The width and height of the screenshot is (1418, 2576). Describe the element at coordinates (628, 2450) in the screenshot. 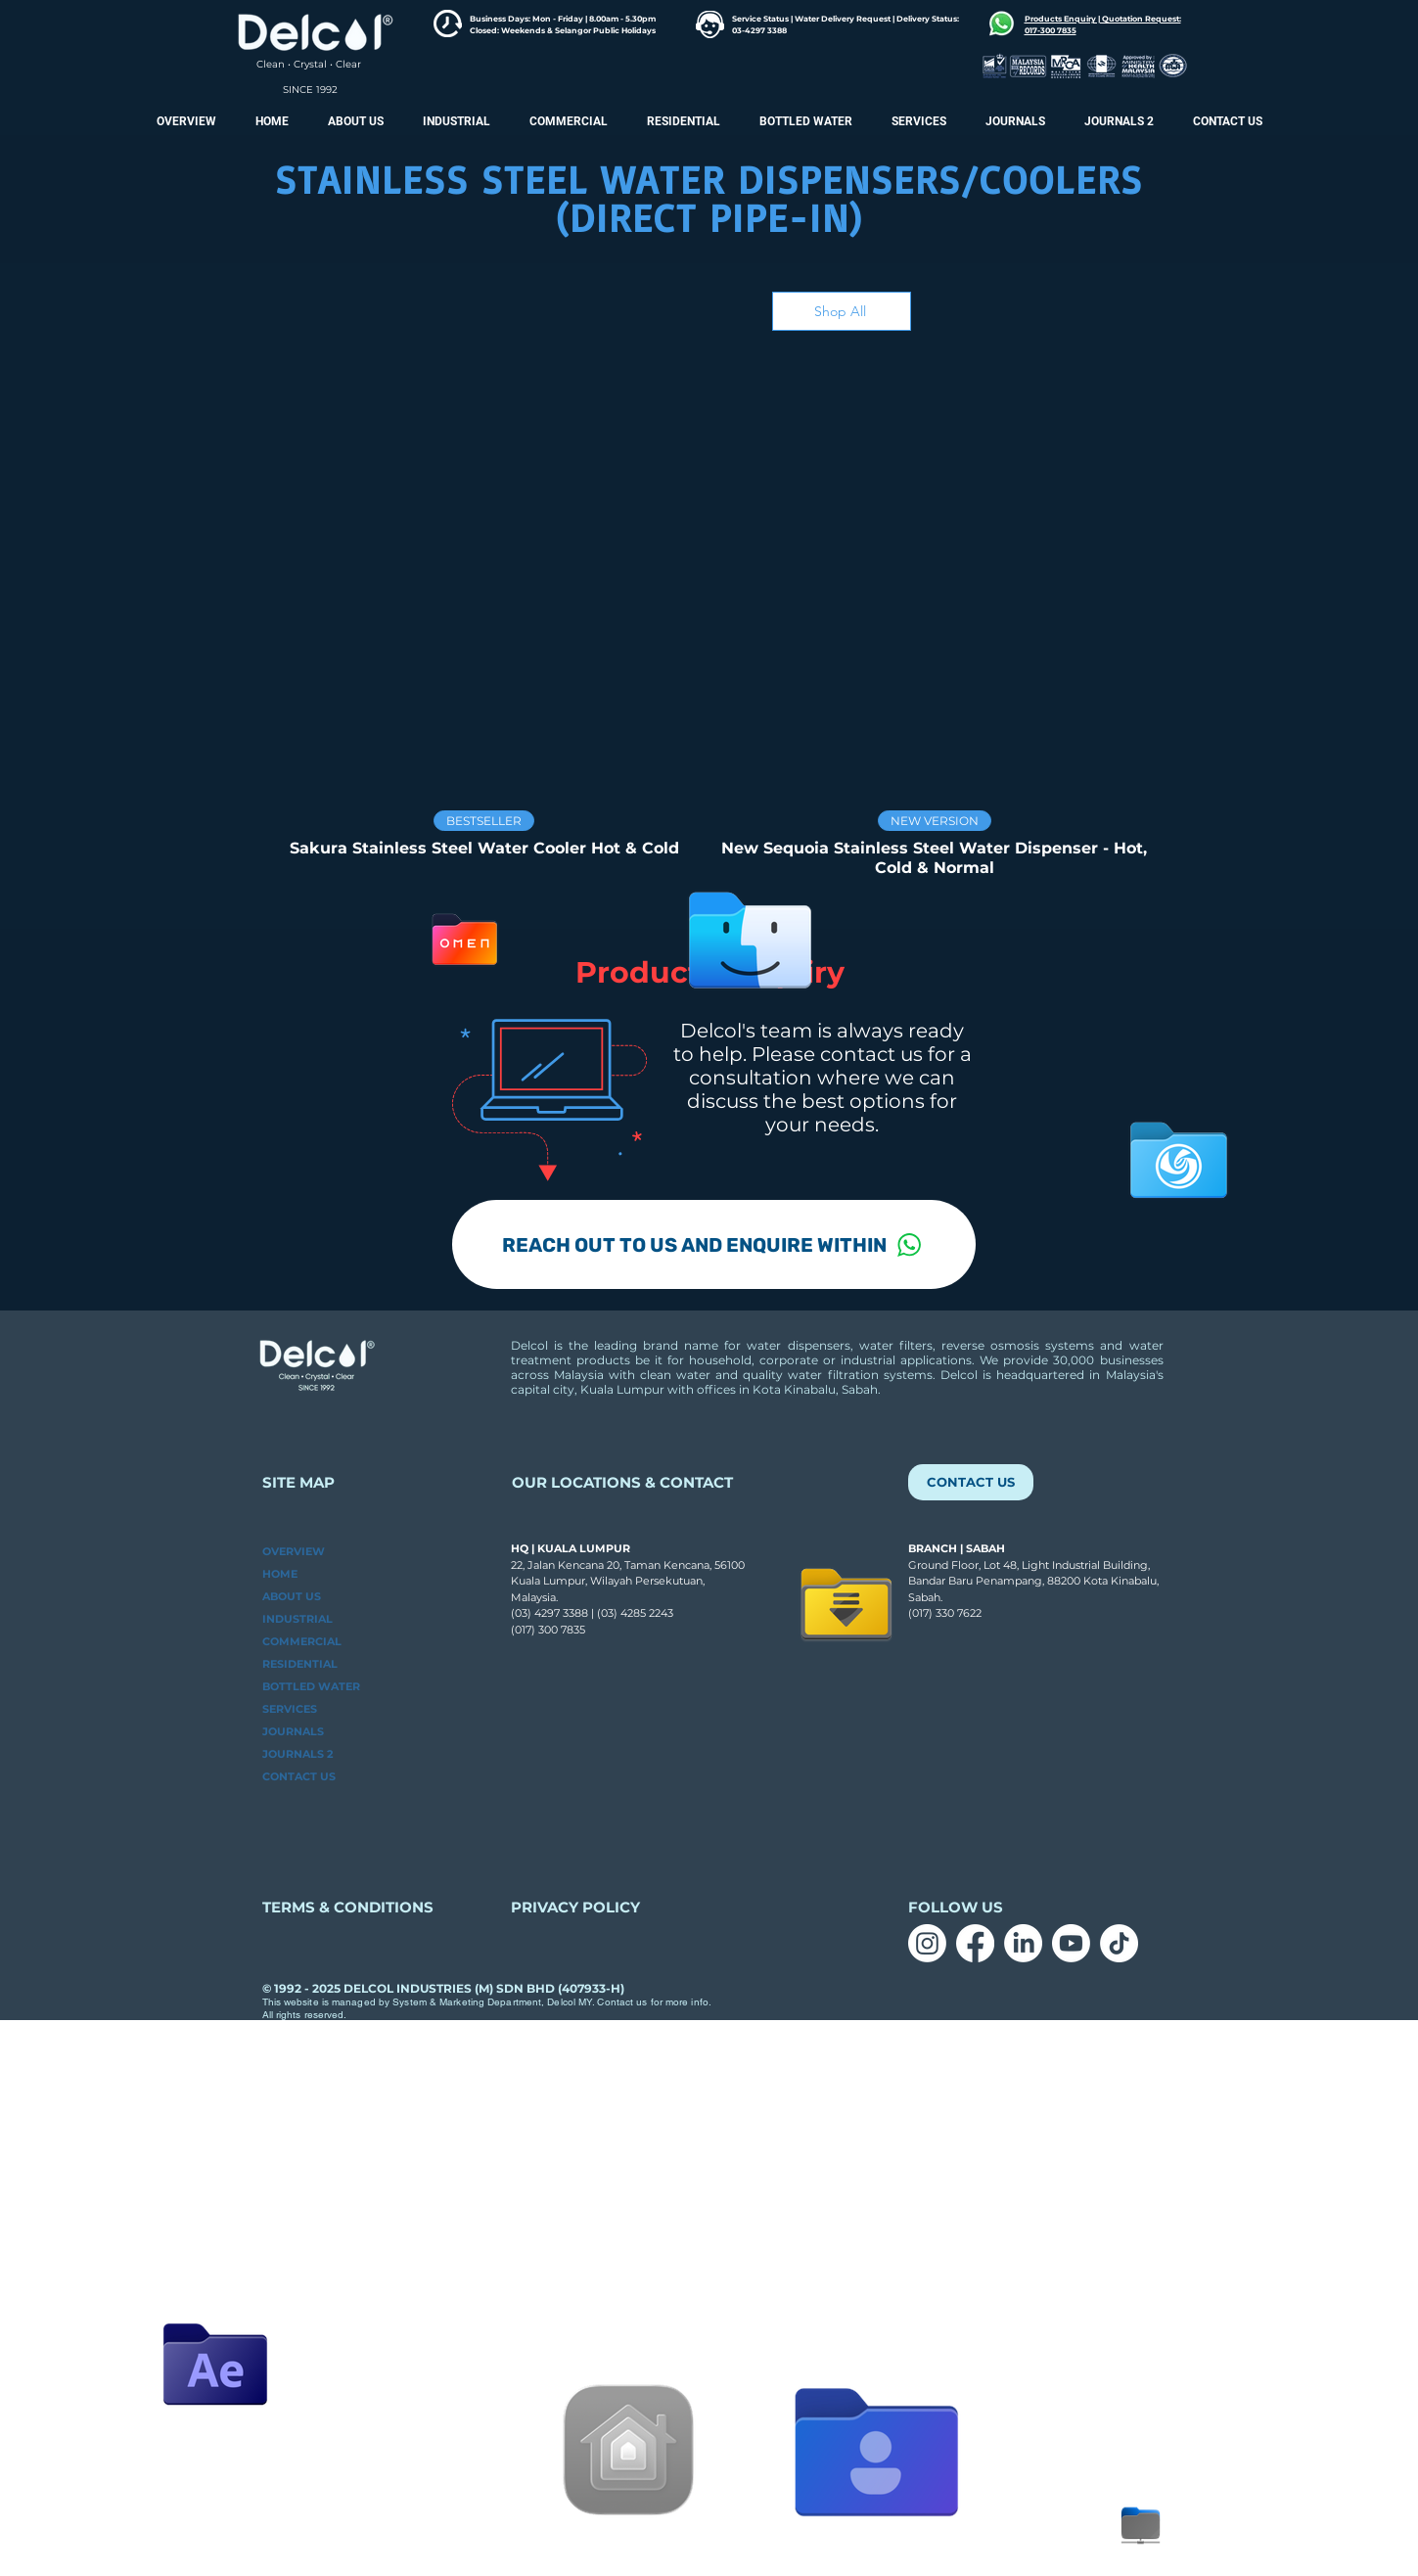

I see `open the home app` at that location.